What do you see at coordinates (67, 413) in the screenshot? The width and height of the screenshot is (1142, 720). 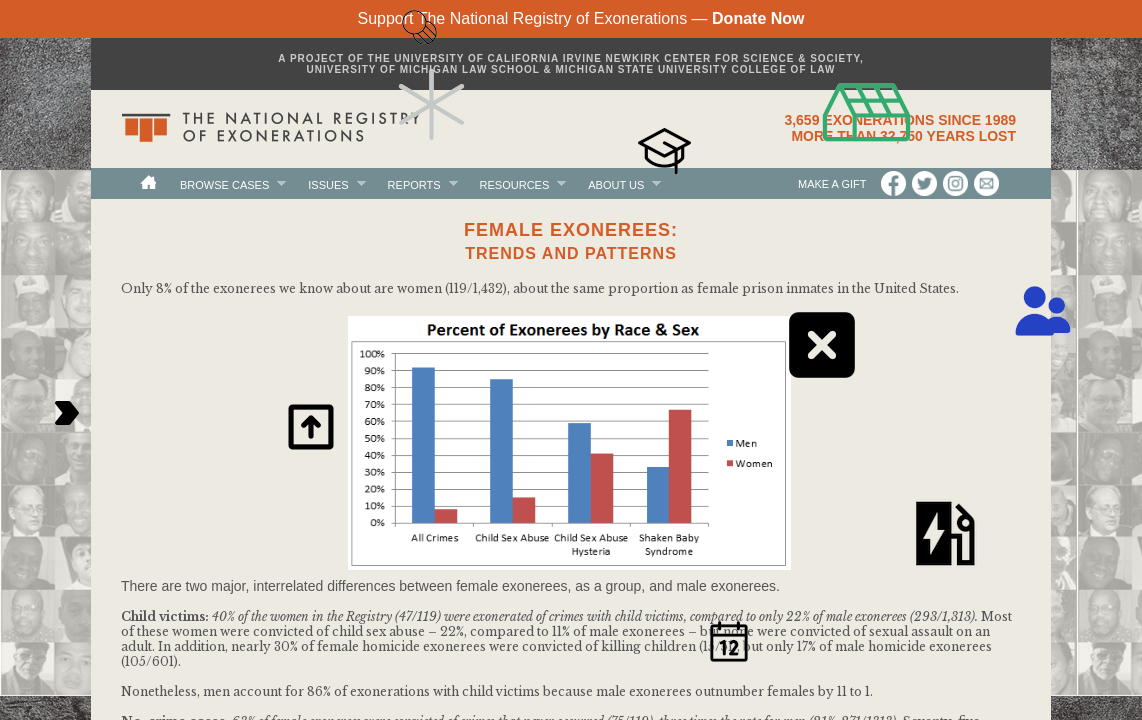 I see `navigate to the next item or step` at bounding box center [67, 413].